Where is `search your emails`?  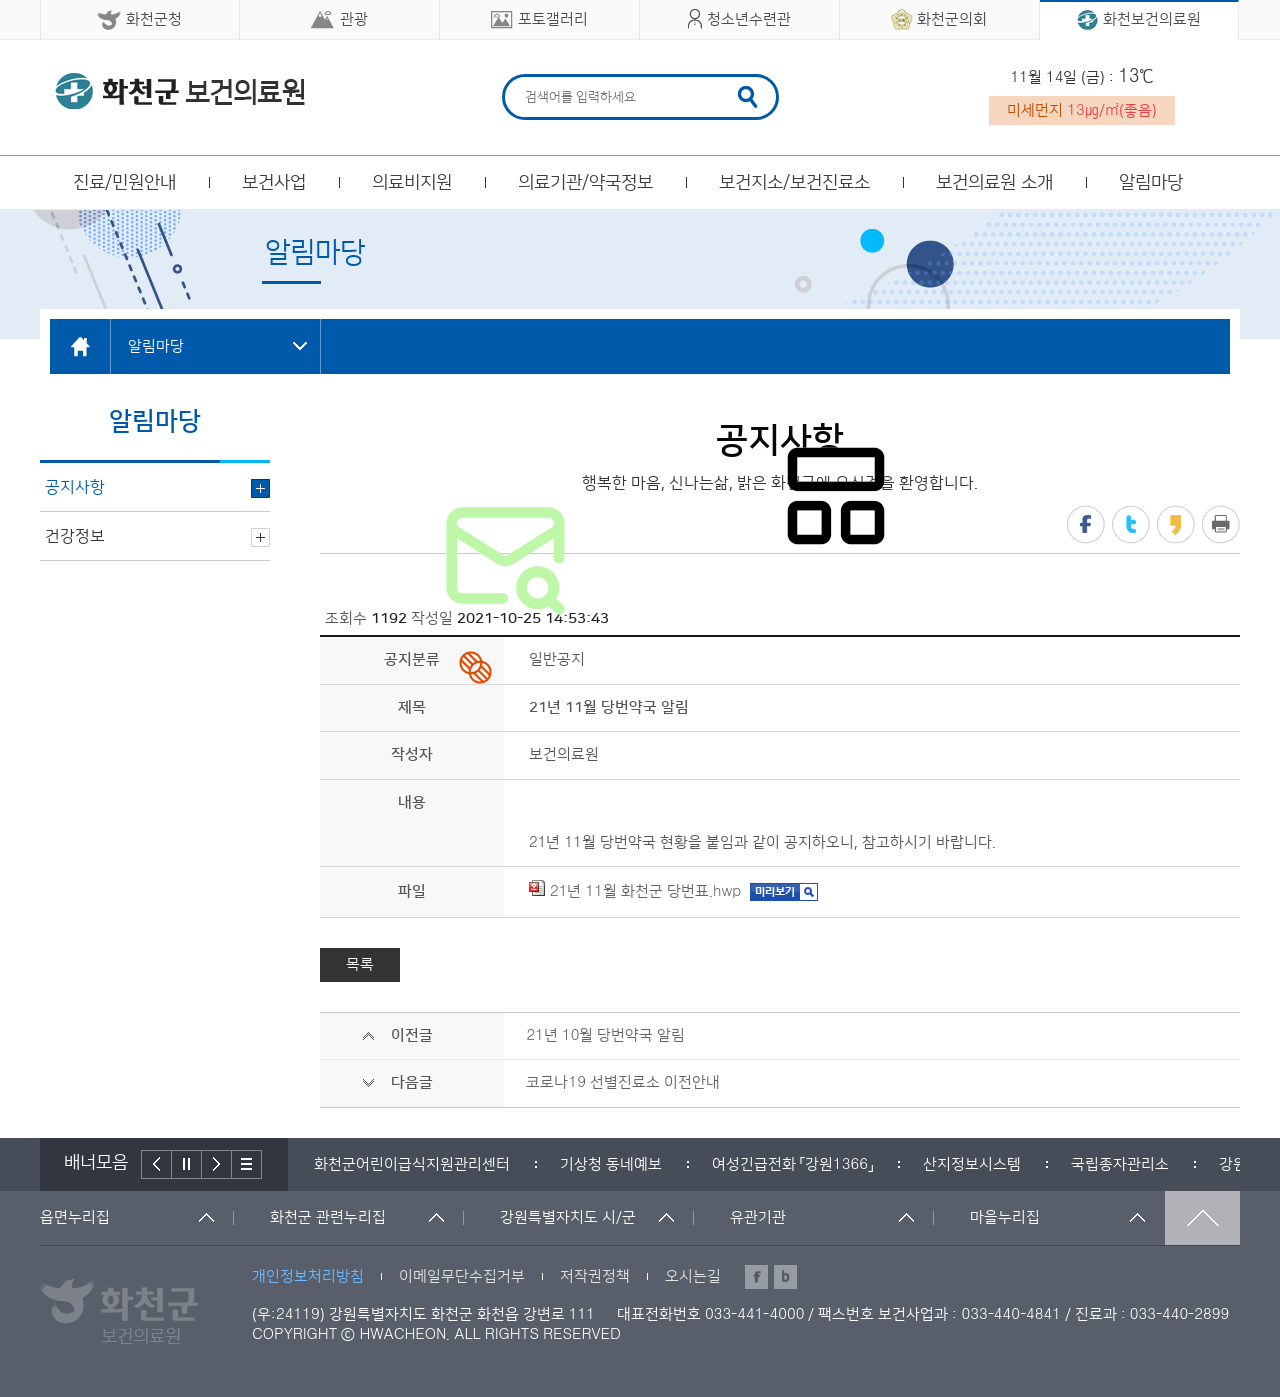
search your emails is located at coordinates (505, 555).